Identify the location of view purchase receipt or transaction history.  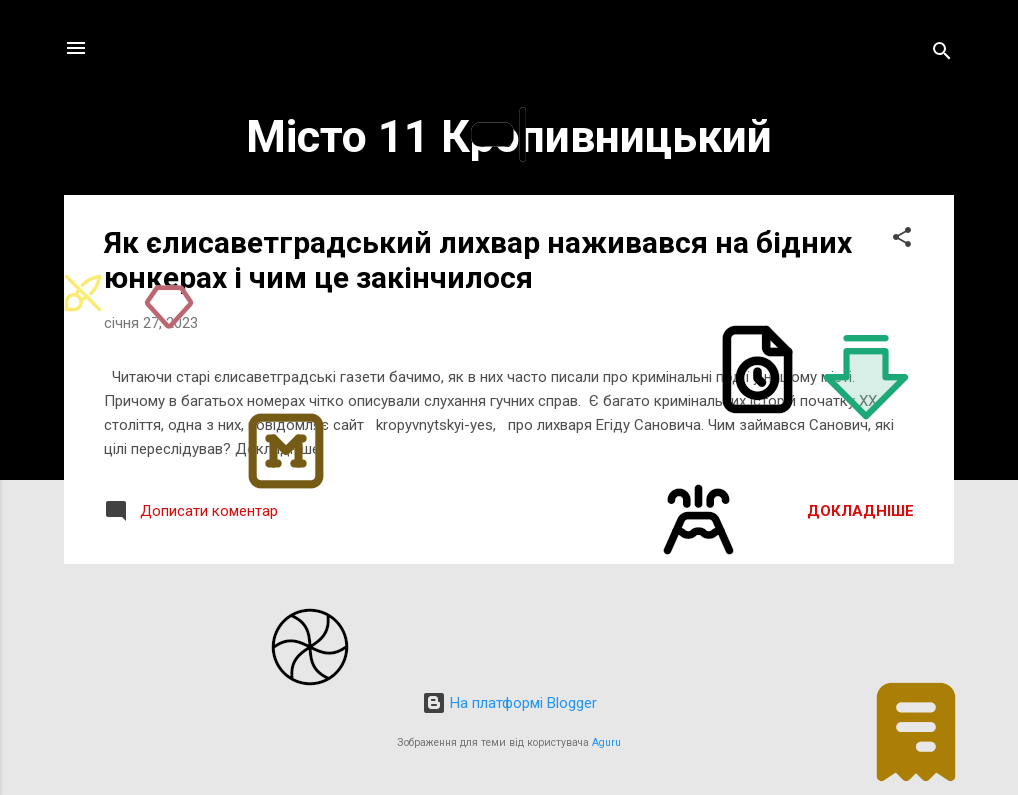
(916, 732).